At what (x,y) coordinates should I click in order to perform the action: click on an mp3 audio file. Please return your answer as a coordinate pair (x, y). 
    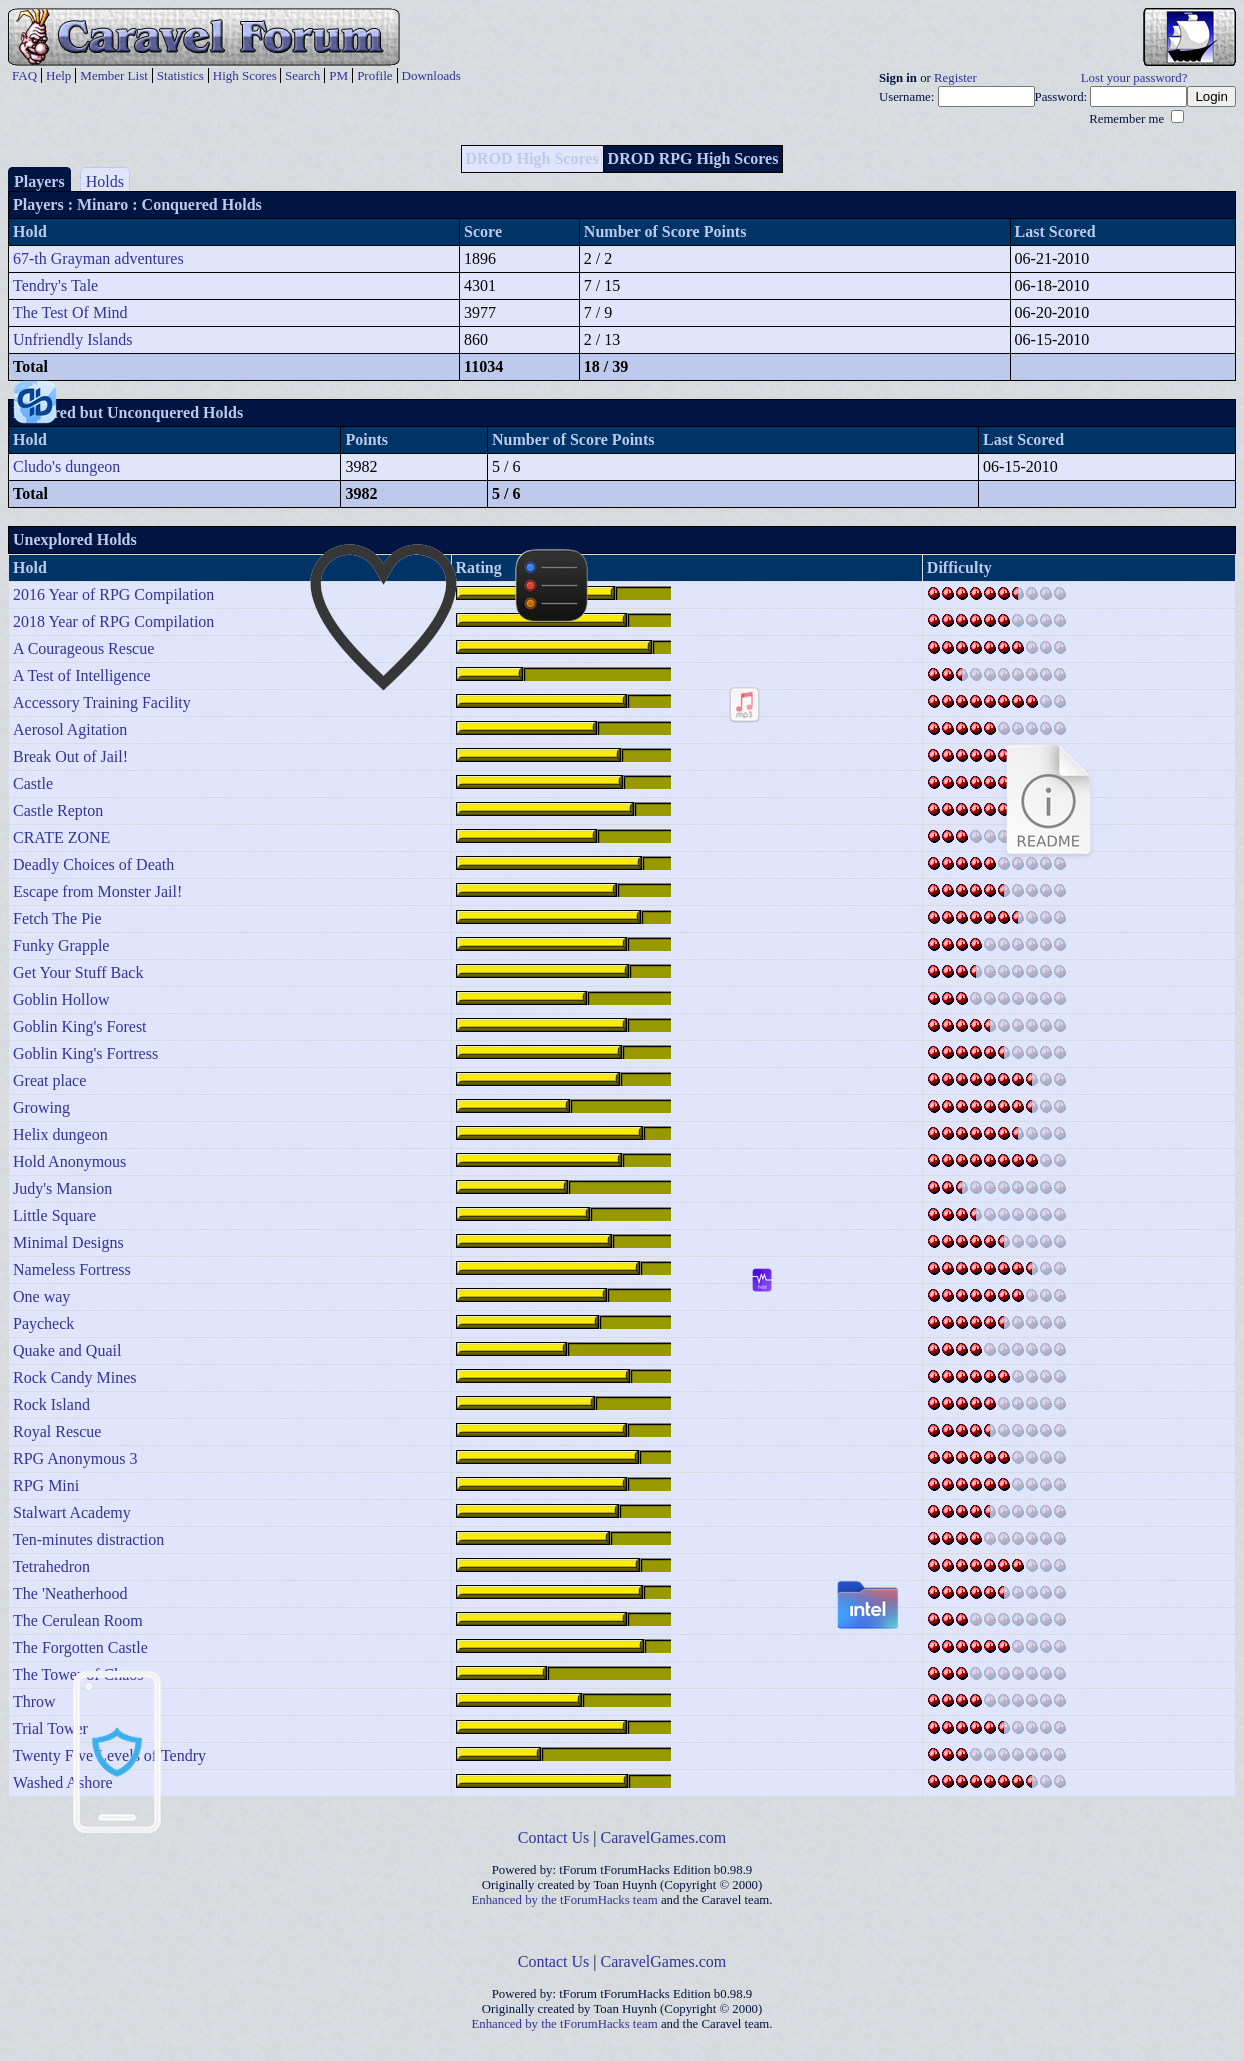
    Looking at the image, I should click on (744, 704).